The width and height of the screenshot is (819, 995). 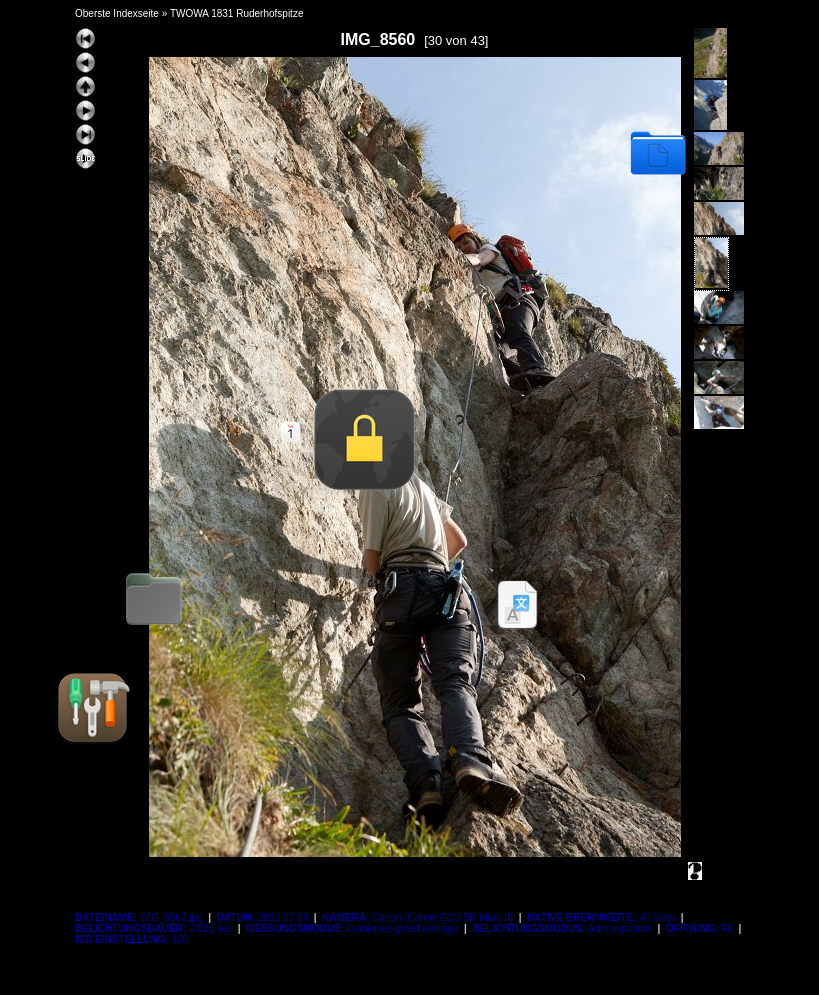 I want to click on open the calendar app, so click(x=290, y=431).